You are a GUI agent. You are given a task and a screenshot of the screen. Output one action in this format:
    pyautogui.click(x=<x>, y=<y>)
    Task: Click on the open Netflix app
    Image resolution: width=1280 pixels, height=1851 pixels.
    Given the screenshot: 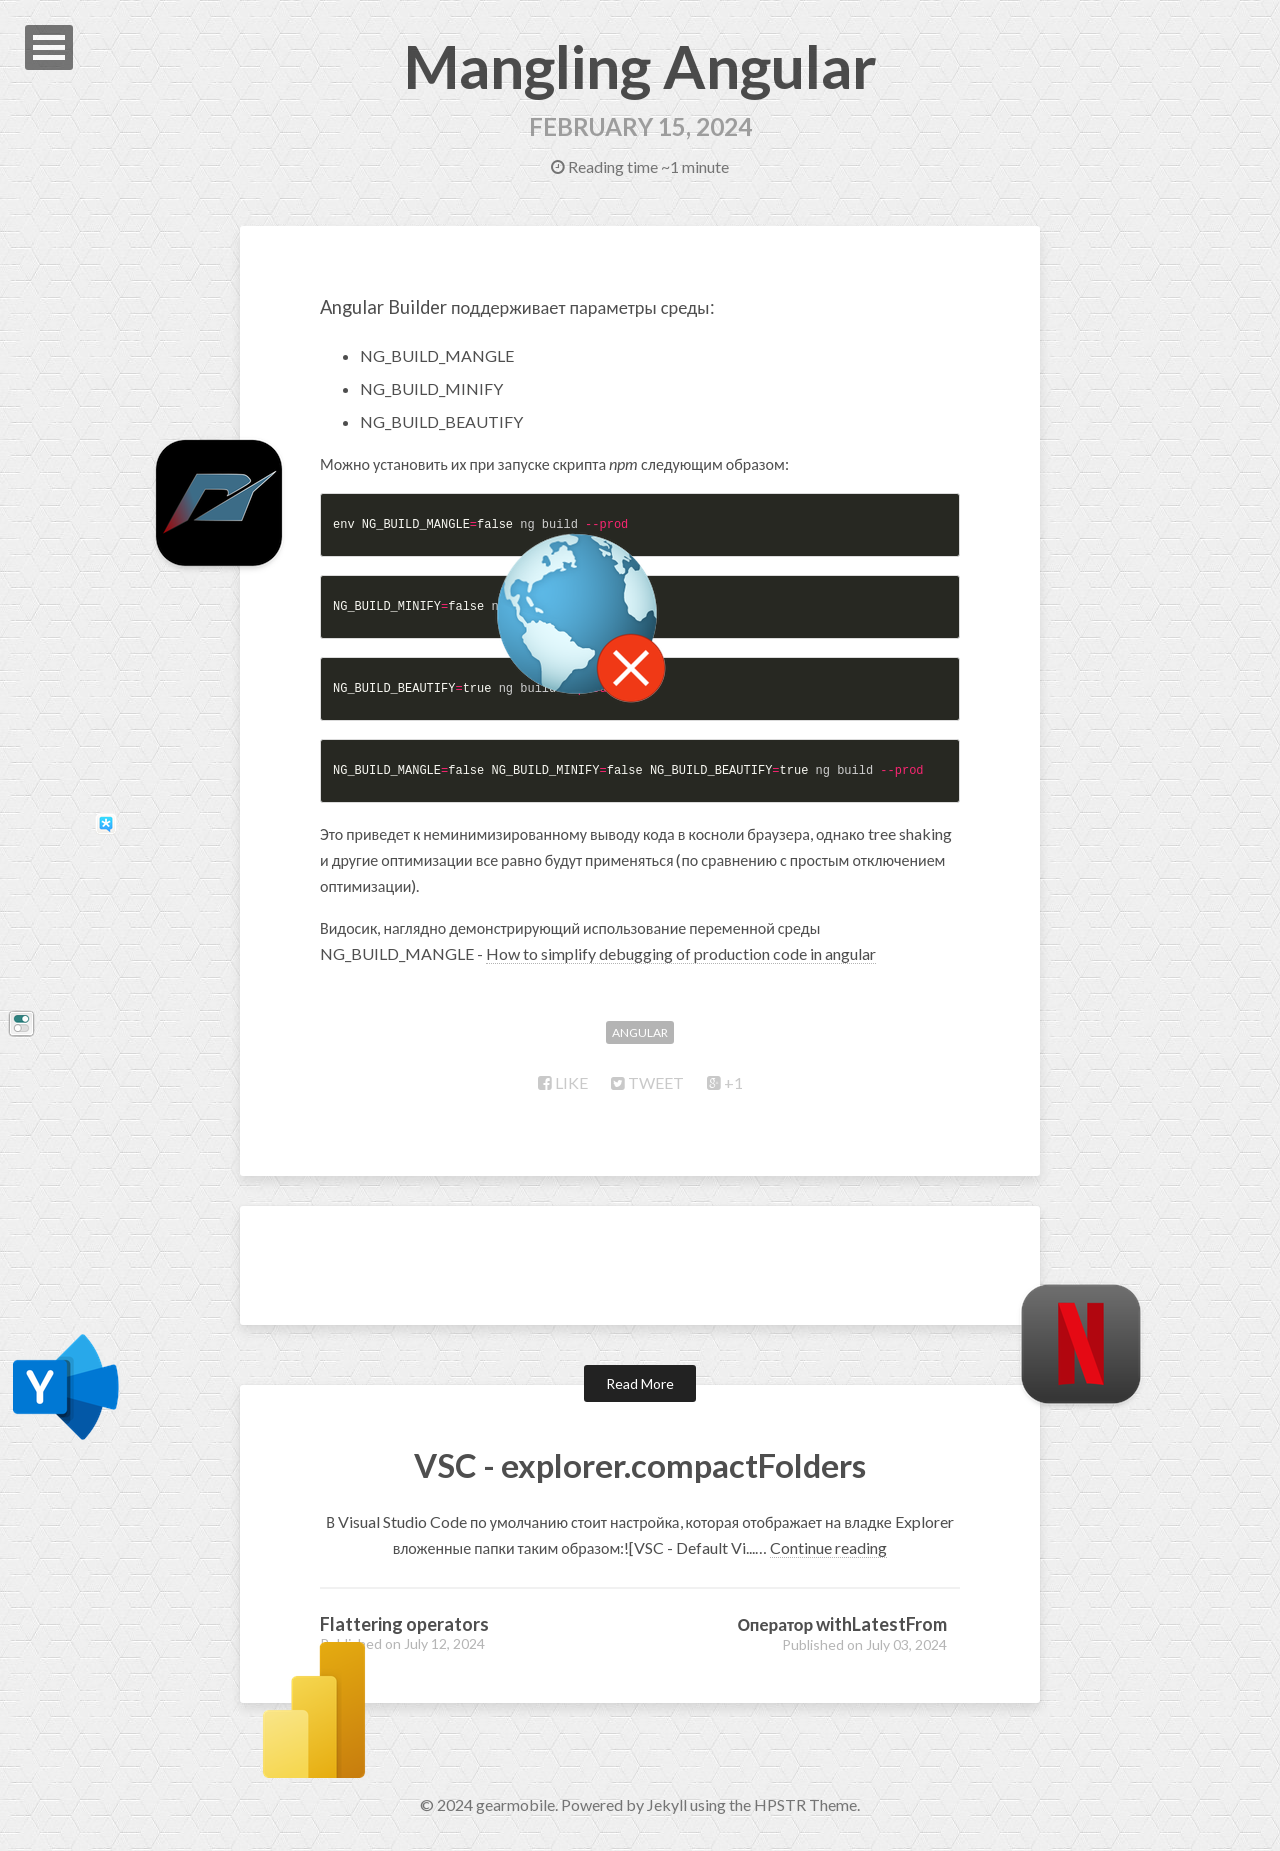 What is the action you would take?
    pyautogui.click(x=1081, y=1344)
    